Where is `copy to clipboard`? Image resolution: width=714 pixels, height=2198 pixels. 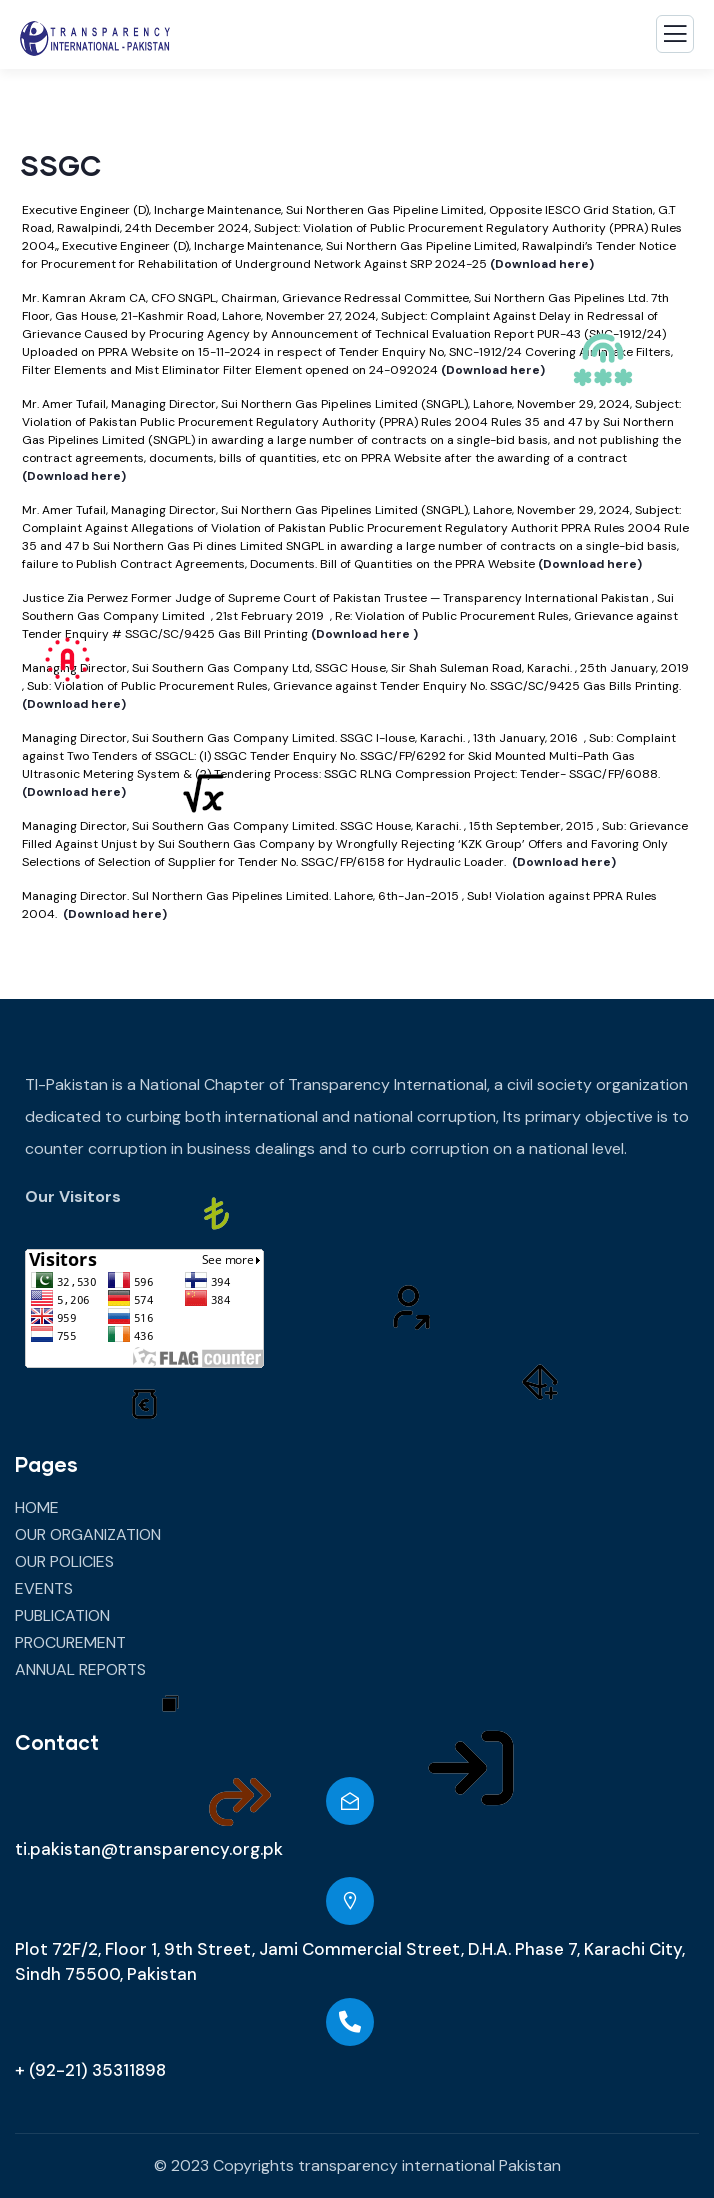 copy to clipboard is located at coordinates (170, 1703).